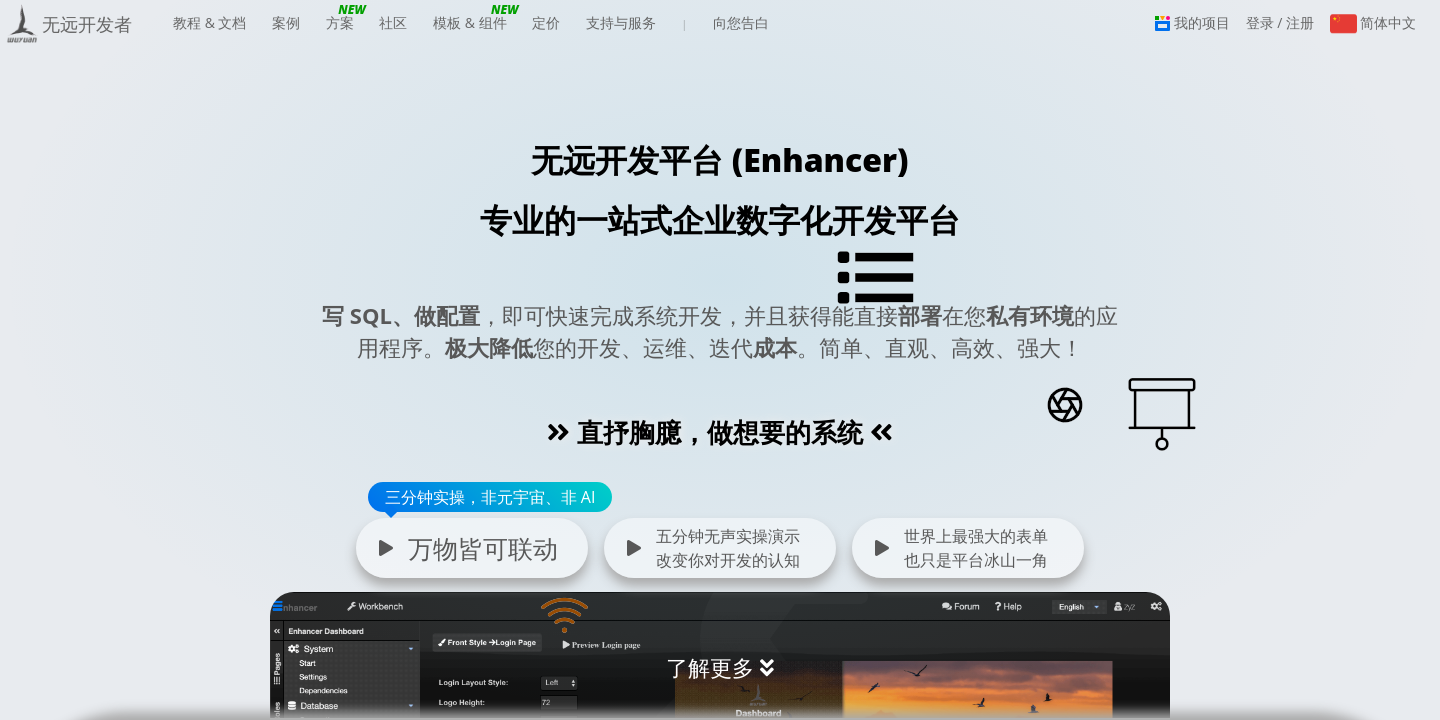 Image resolution: width=1440 pixels, height=720 pixels. I want to click on adjust camera aperture settings, so click(1065, 405).